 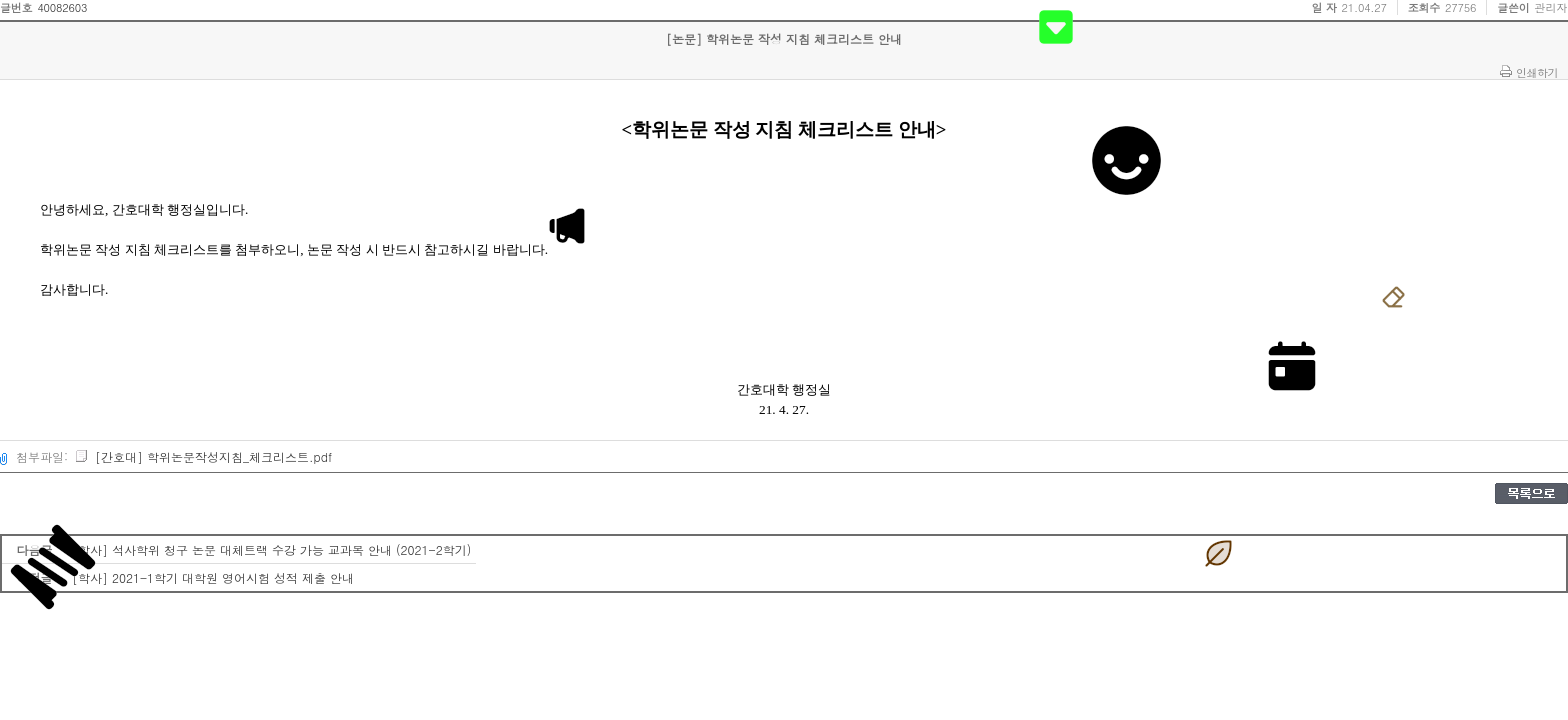 What do you see at coordinates (1218, 553) in the screenshot?
I see `eco-friendly or sustainable option` at bounding box center [1218, 553].